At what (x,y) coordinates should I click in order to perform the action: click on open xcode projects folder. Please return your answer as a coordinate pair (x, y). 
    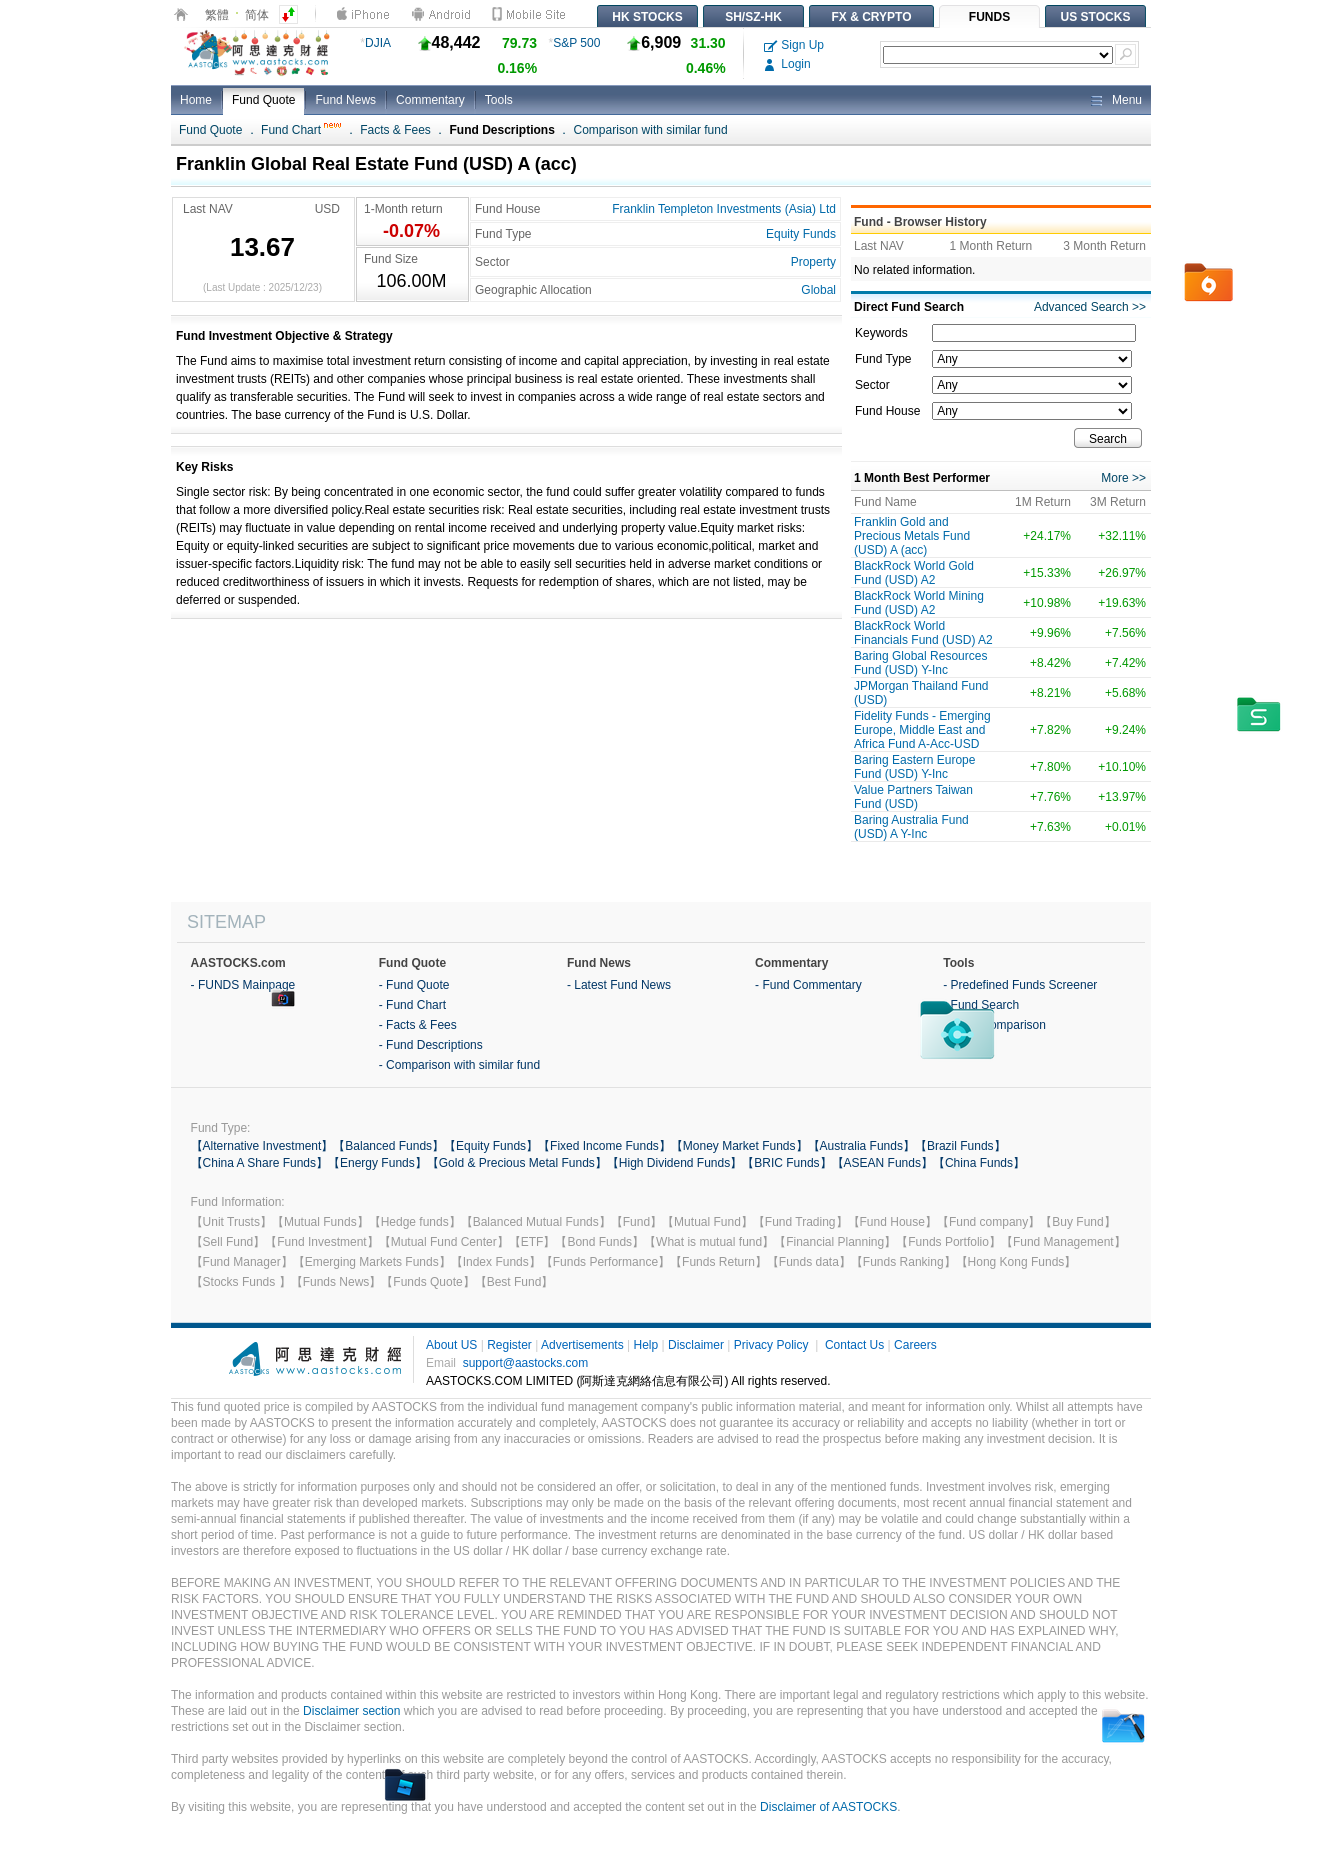
    Looking at the image, I should click on (1123, 1727).